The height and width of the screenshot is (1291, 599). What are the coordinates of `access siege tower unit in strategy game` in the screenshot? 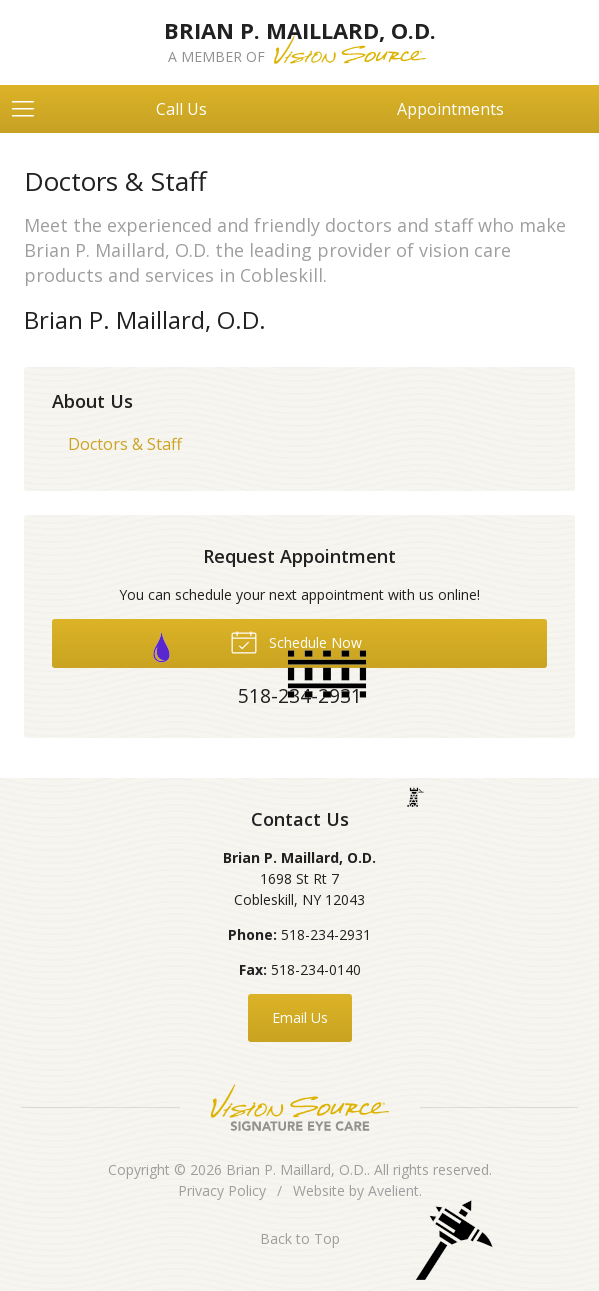 It's located at (415, 797).